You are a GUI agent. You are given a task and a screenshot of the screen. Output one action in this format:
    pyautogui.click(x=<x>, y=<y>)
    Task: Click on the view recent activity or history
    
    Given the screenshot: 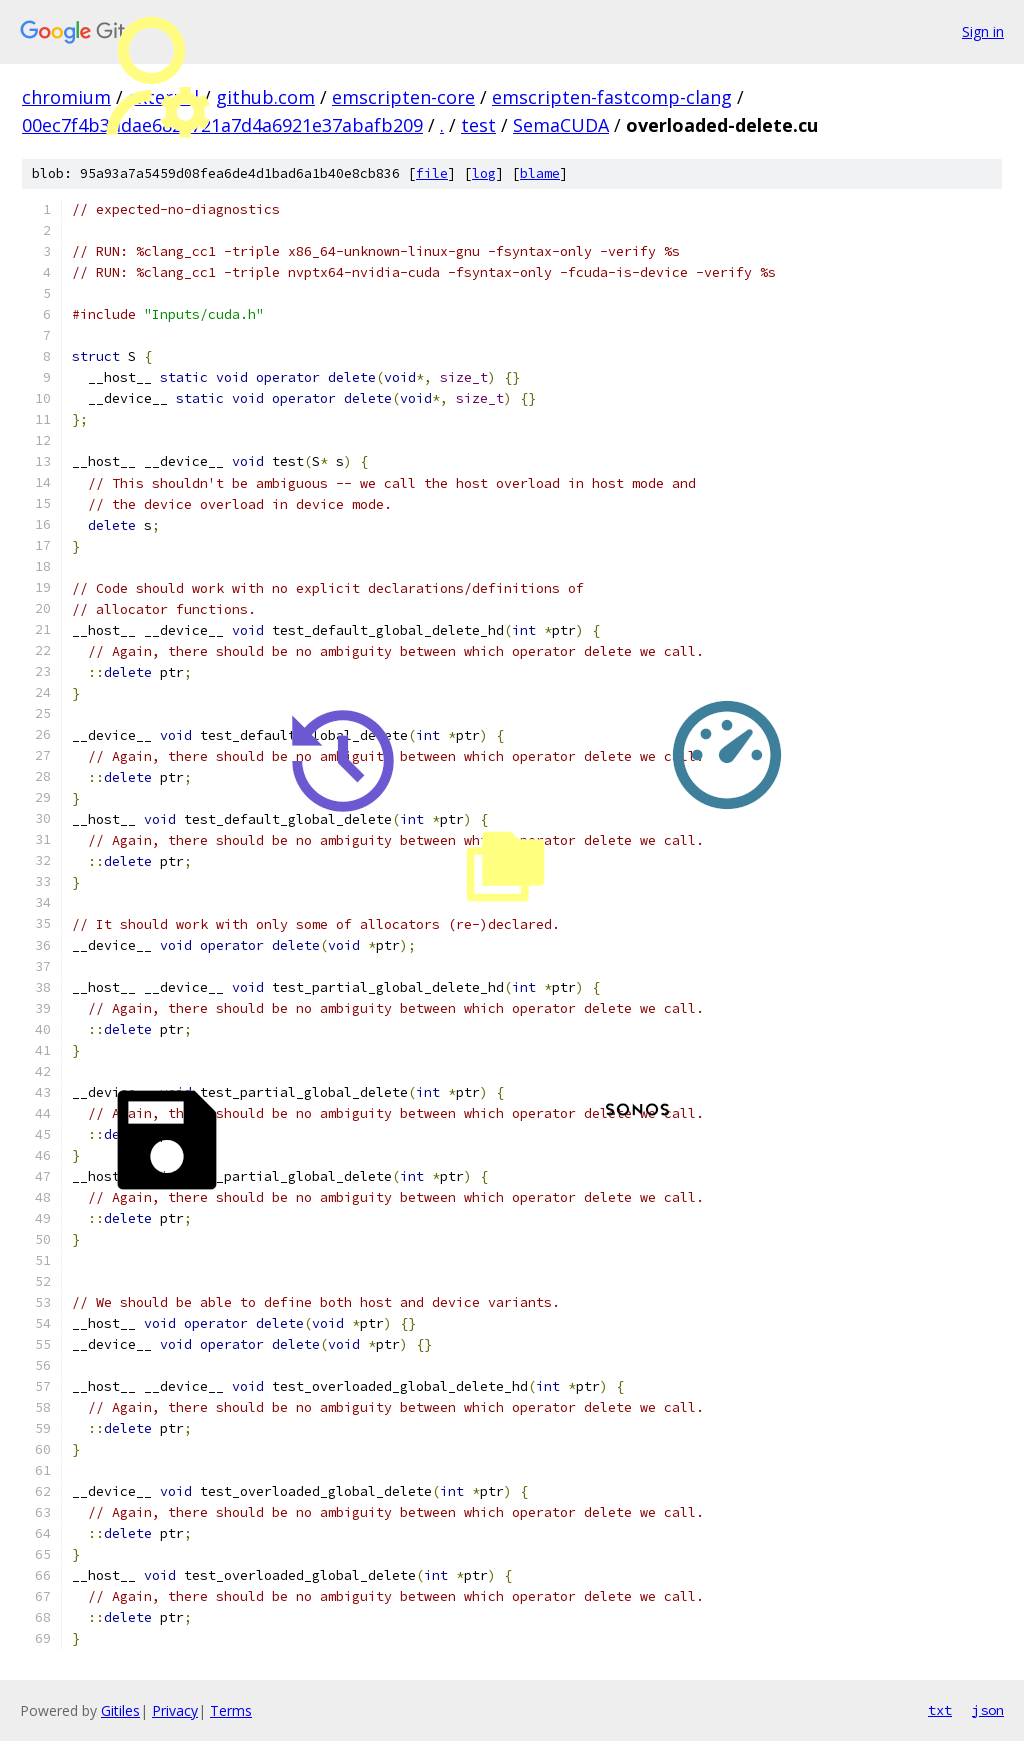 What is the action you would take?
    pyautogui.click(x=343, y=761)
    